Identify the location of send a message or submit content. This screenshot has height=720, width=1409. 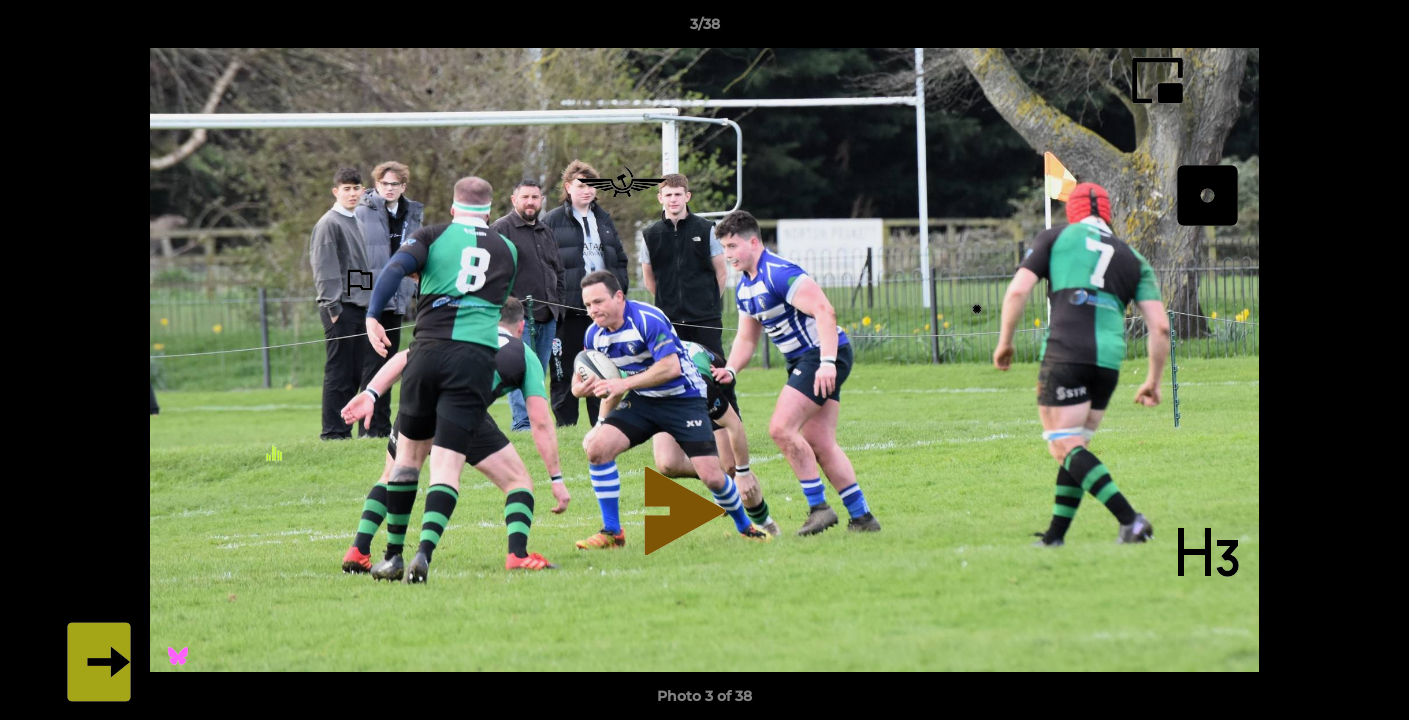
(682, 511).